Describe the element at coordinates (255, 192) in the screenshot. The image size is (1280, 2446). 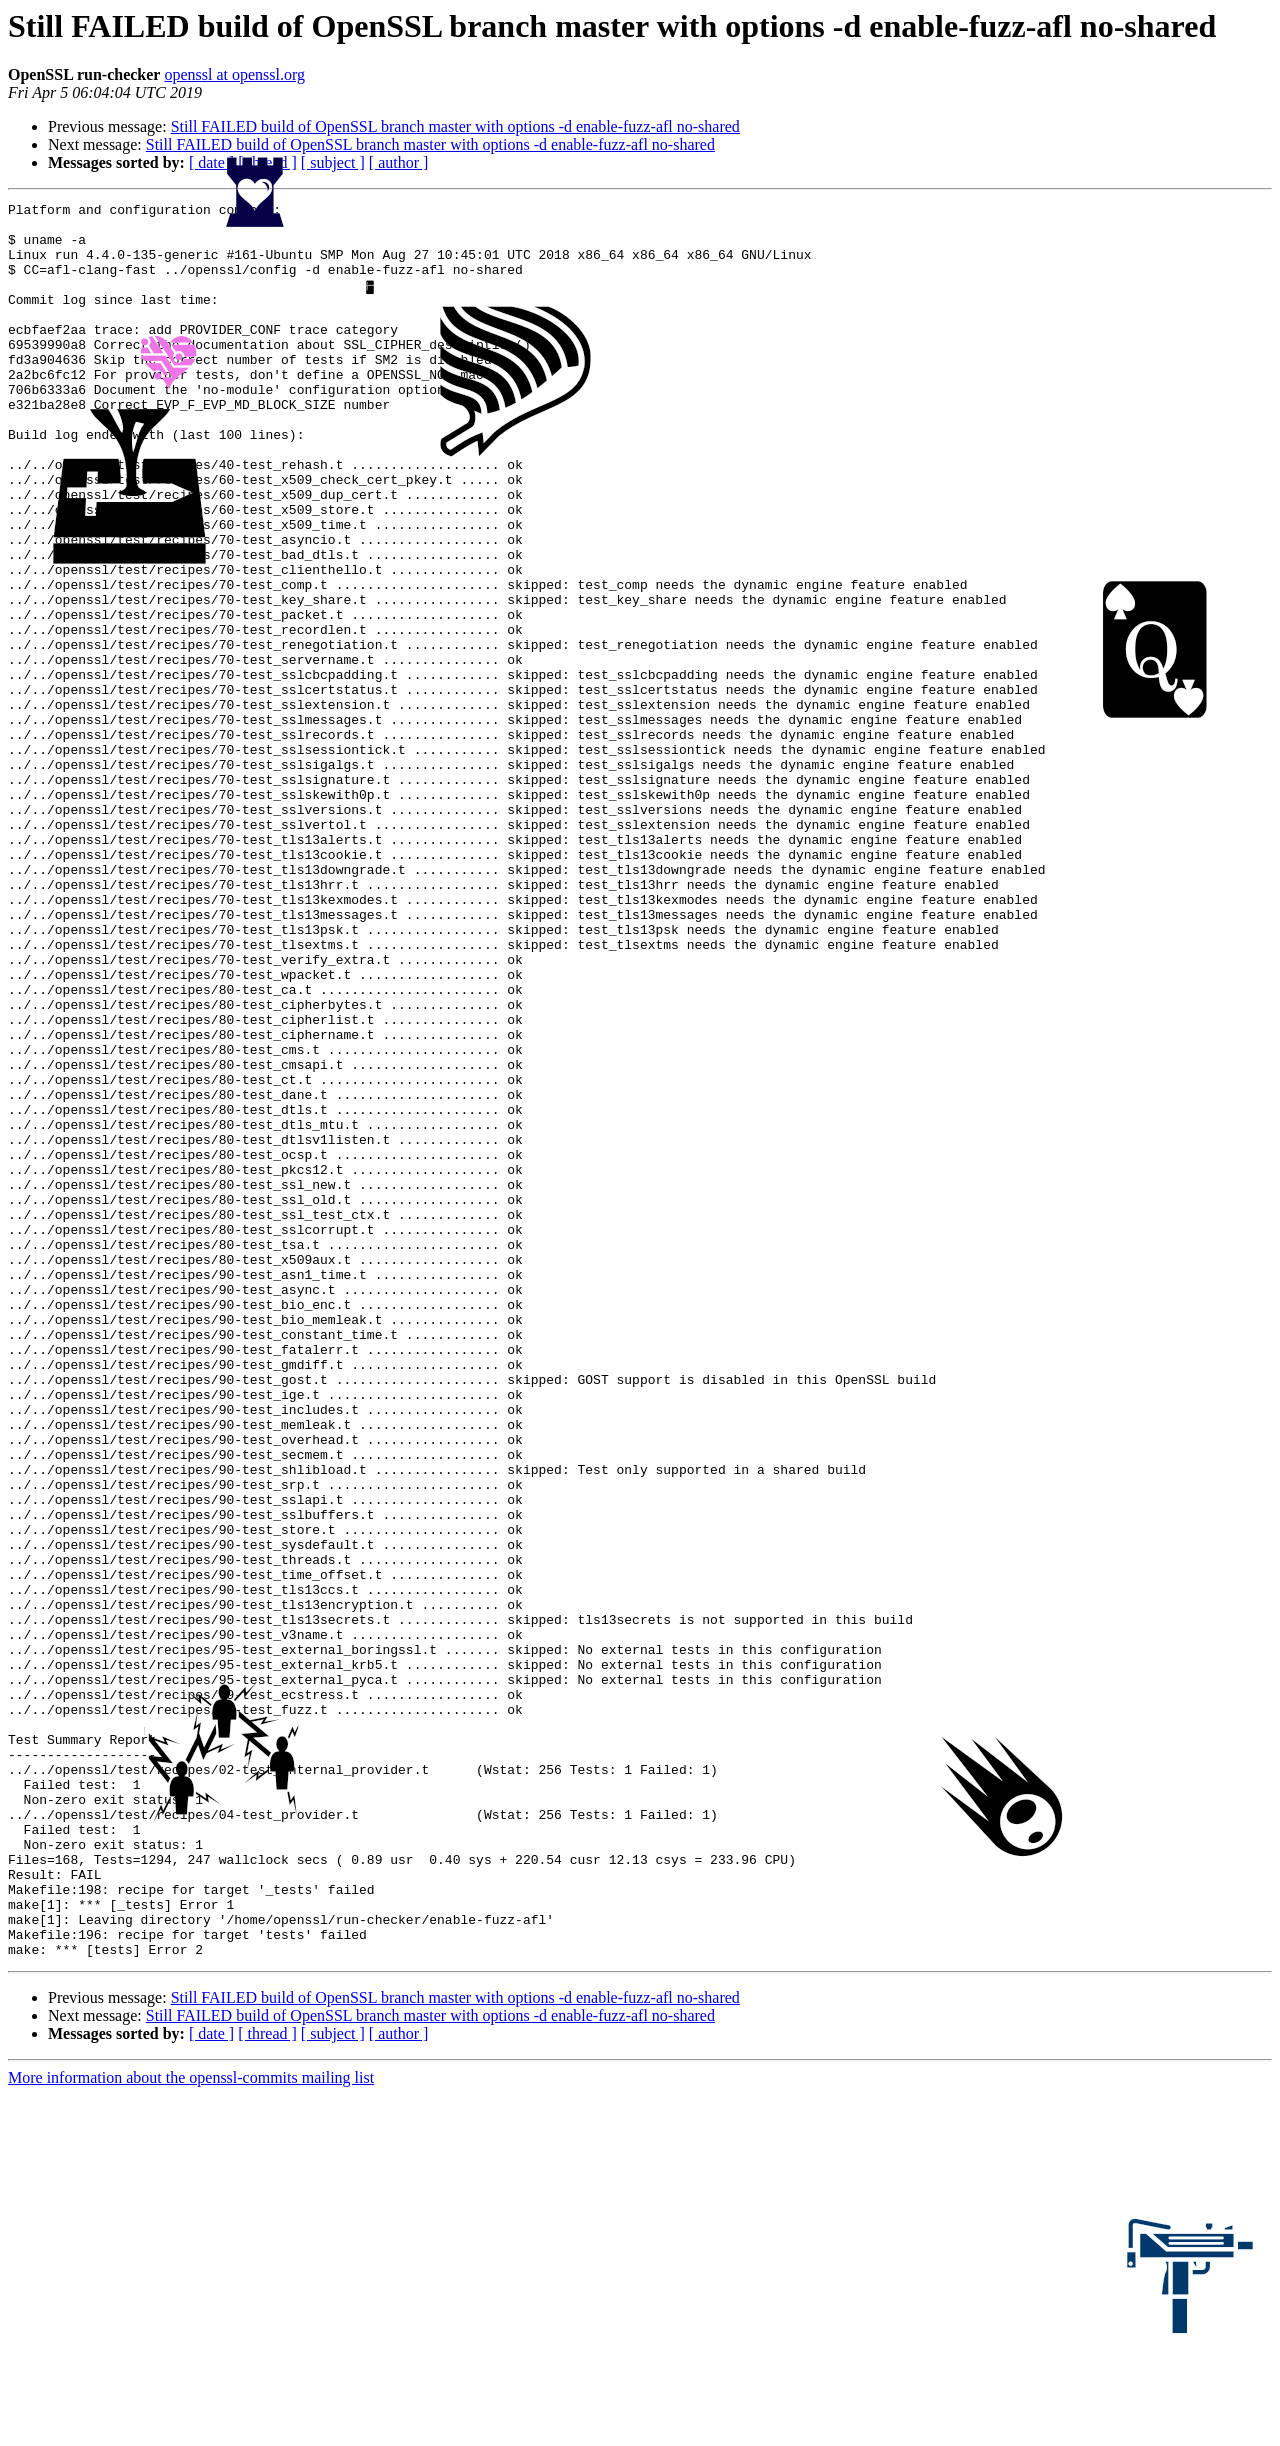
I see `access your favorite or saved fortress in a game` at that location.